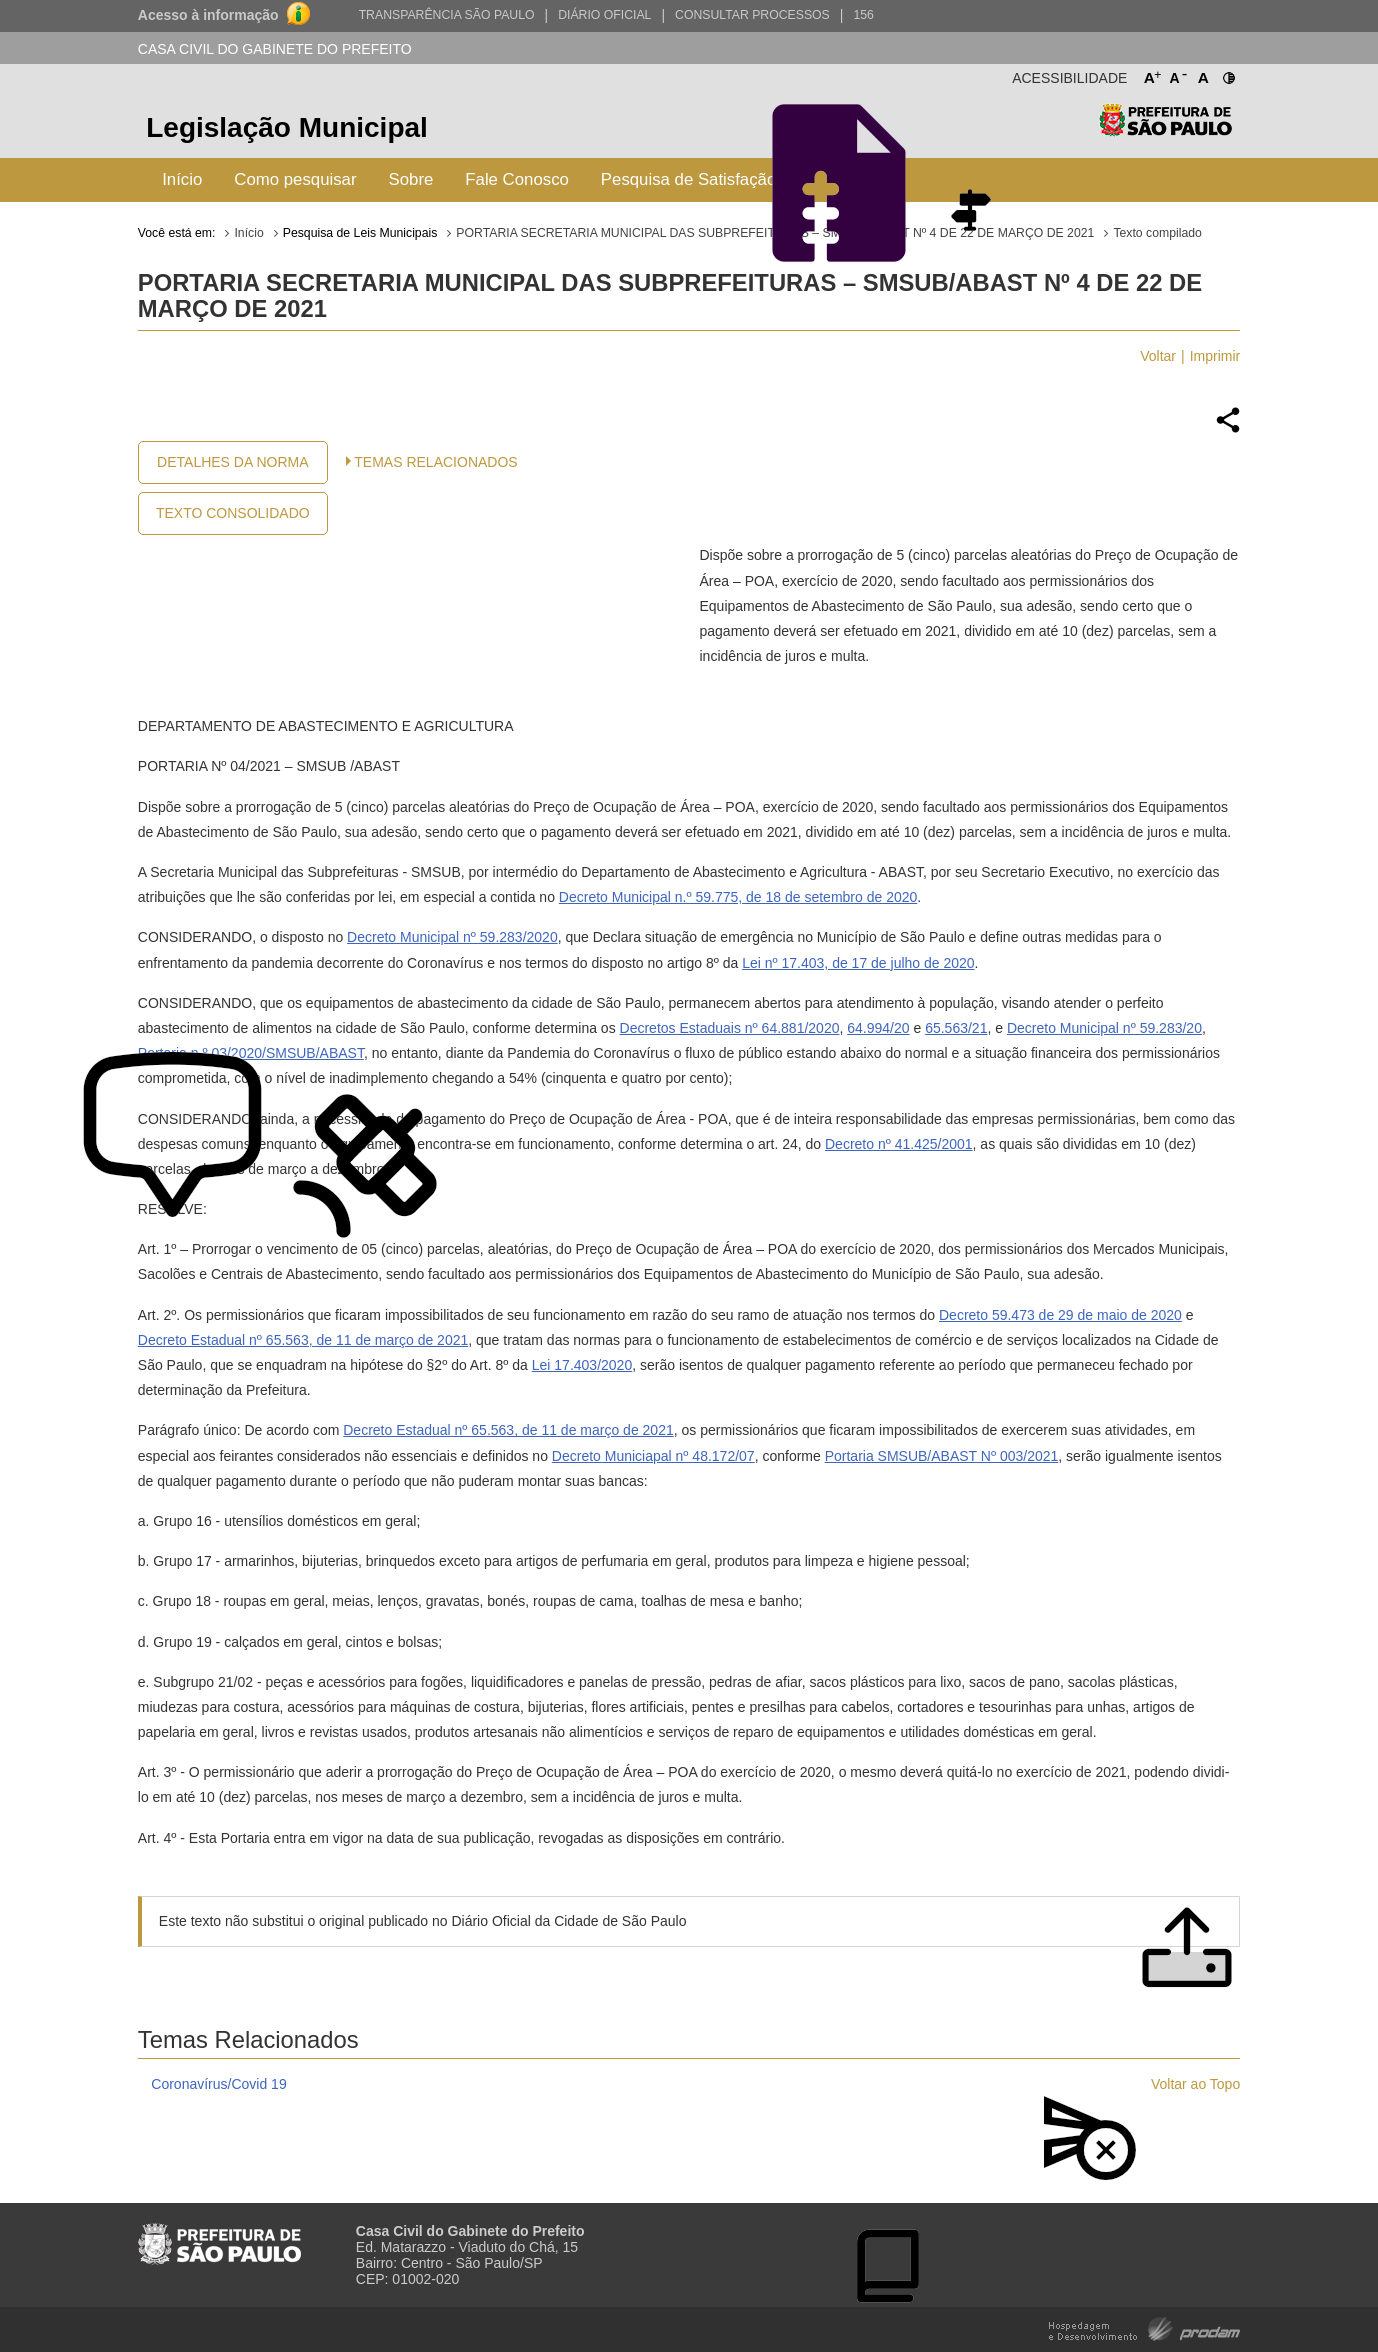 The width and height of the screenshot is (1378, 2352). Describe the element at coordinates (172, 1134) in the screenshot. I see `open chat or messaging` at that location.